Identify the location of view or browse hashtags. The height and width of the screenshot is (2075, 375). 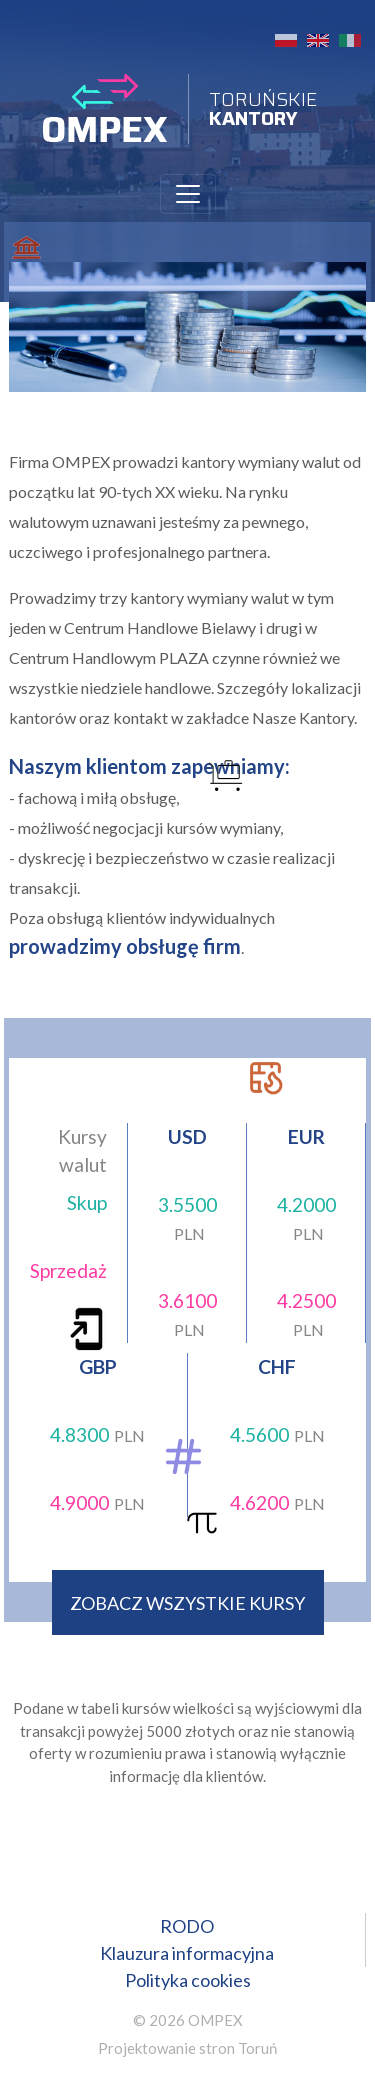
(183, 1456).